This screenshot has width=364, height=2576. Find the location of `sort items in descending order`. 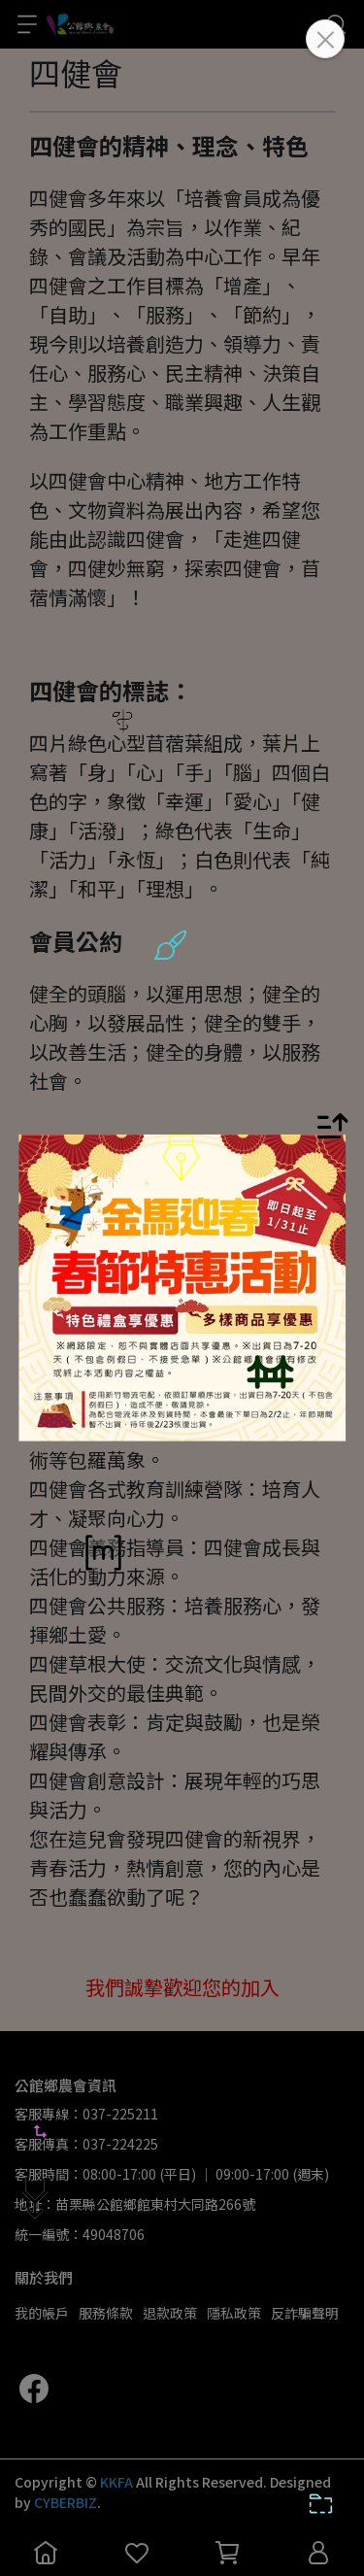

sort items in descending order is located at coordinates (331, 1127).